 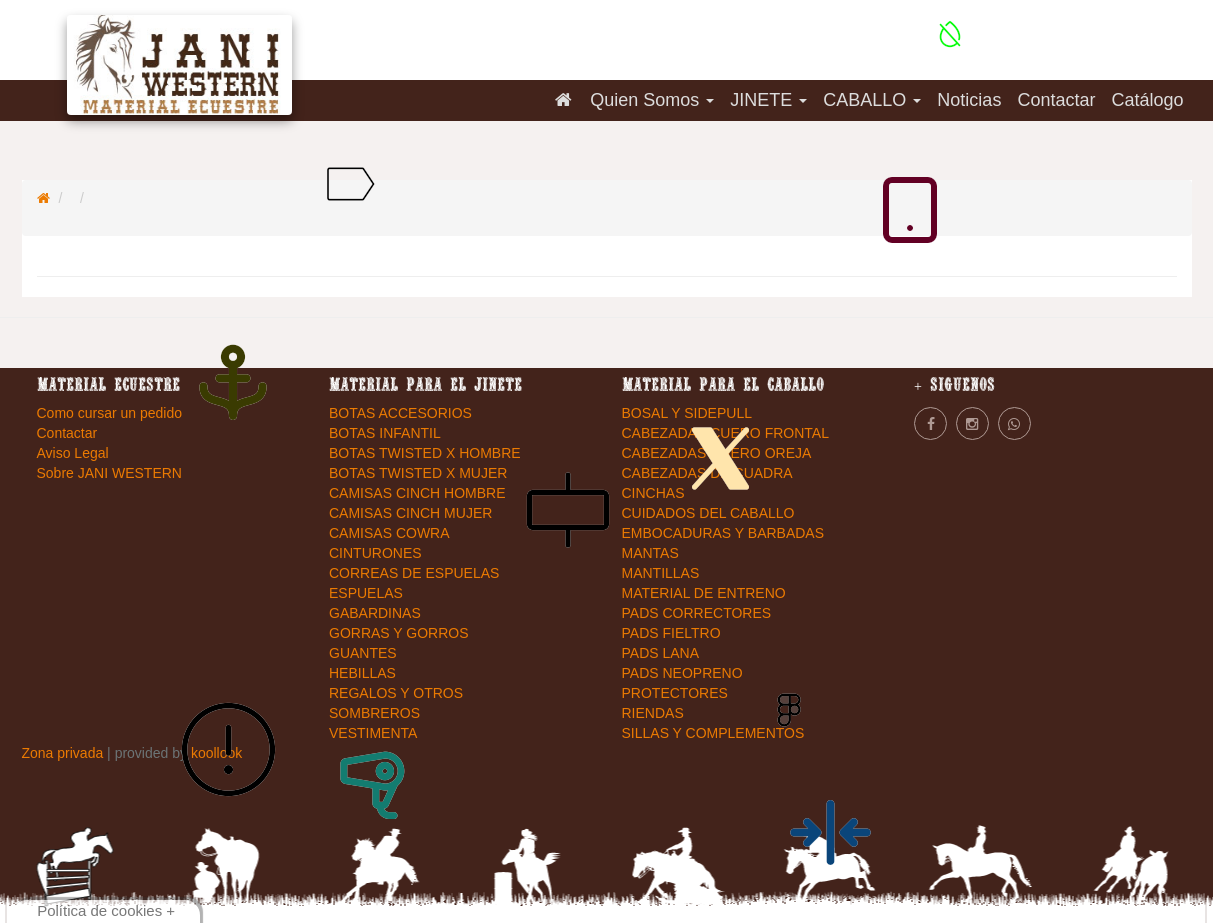 What do you see at coordinates (788, 709) in the screenshot?
I see `open figma design file` at bounding box center [788, 709].